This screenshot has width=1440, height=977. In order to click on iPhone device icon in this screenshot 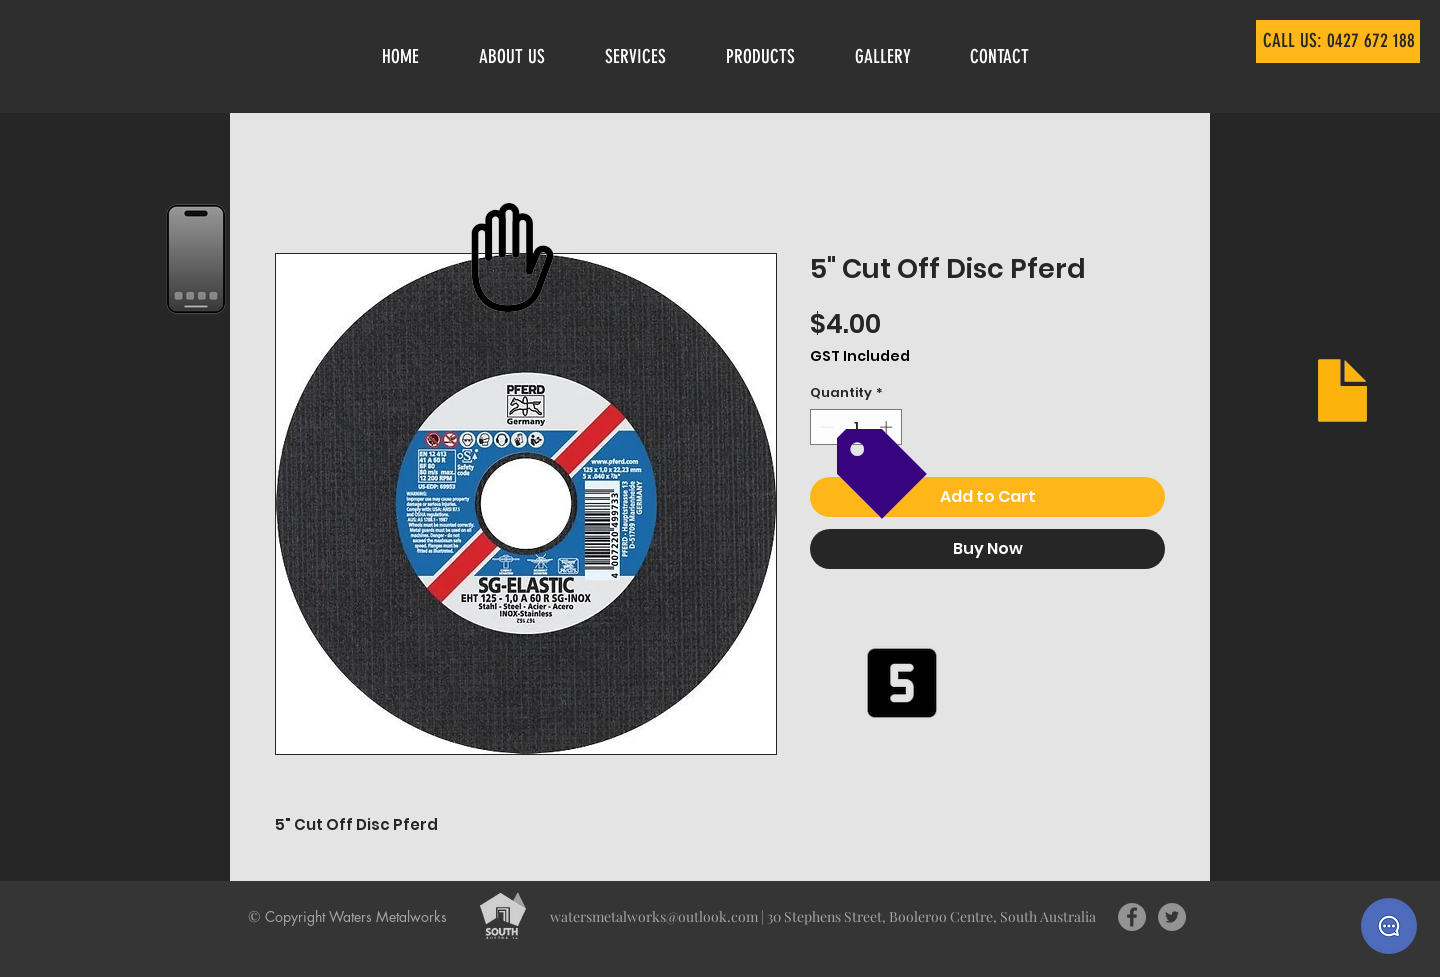, I will do `click(196, 259)`.